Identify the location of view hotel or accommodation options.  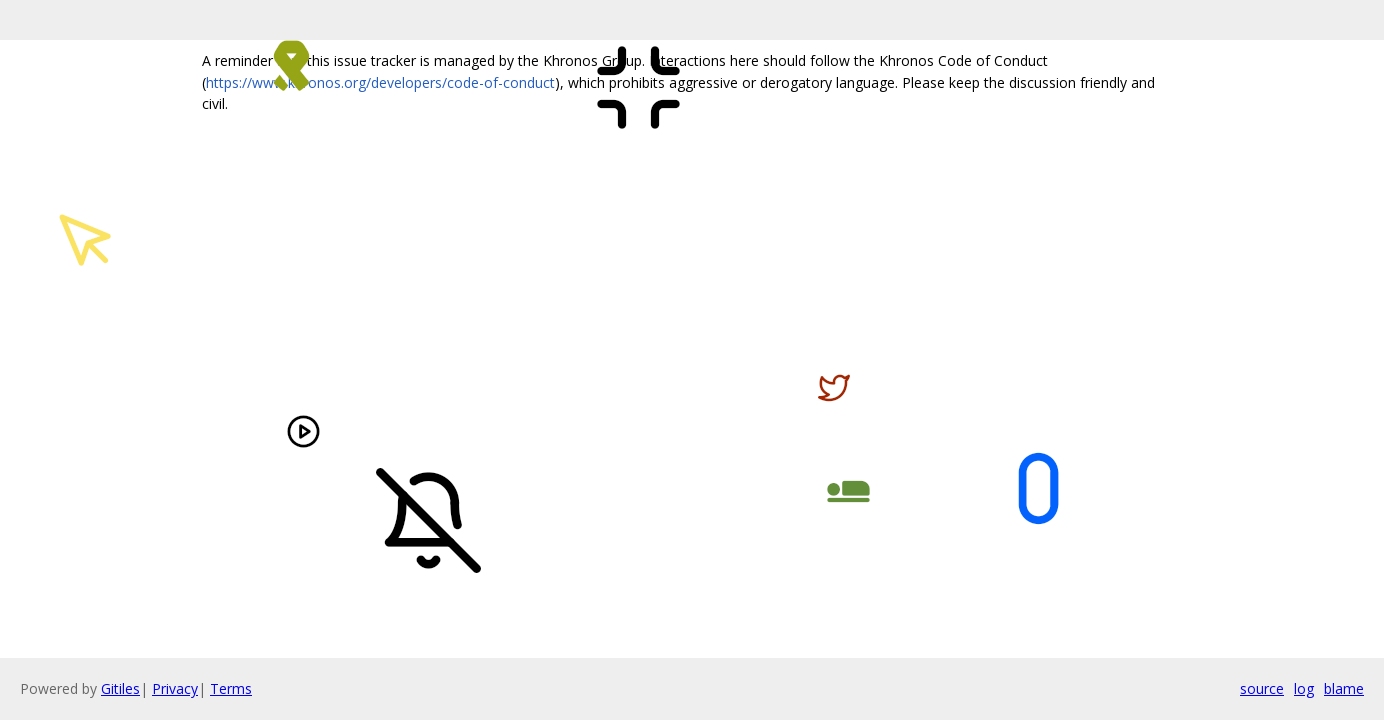
(848, 491).